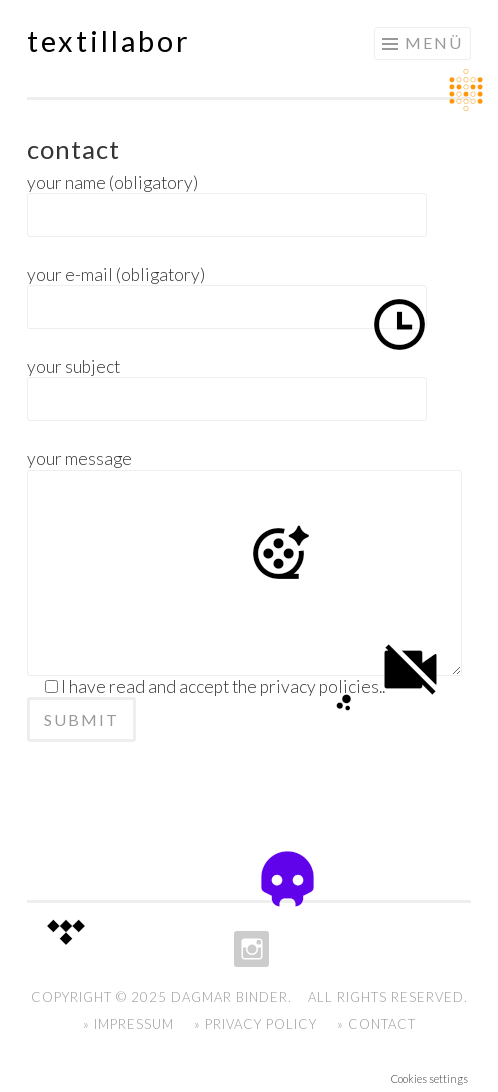 This screenshot has width=498, height=1092. What do you see at coordinates (410, 669) in the screenshot?
I see `turn off camera or disable video` at bounding box center [410, 669].